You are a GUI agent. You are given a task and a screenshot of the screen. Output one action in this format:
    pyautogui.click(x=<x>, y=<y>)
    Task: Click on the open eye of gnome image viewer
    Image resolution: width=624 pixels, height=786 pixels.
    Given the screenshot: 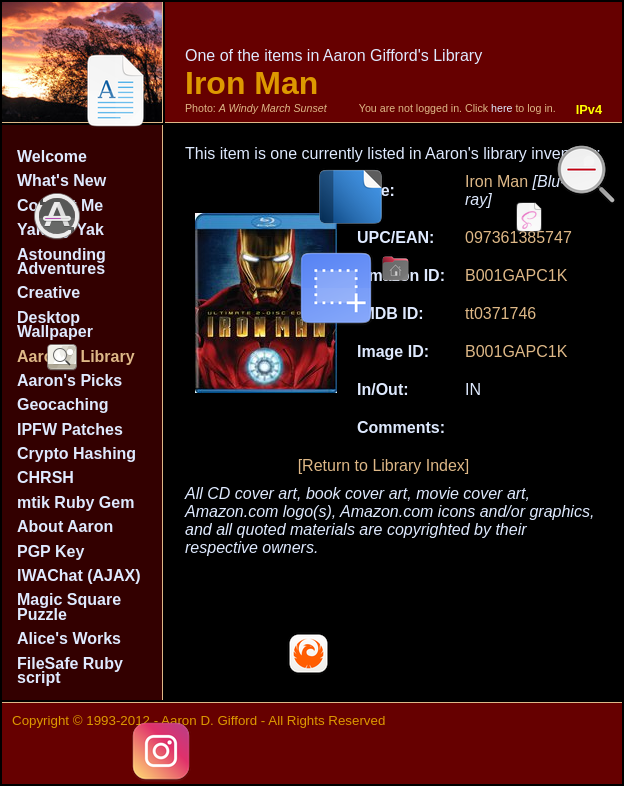 What is the action you would take?
    pyautogui.click(x=62, y=357)
    